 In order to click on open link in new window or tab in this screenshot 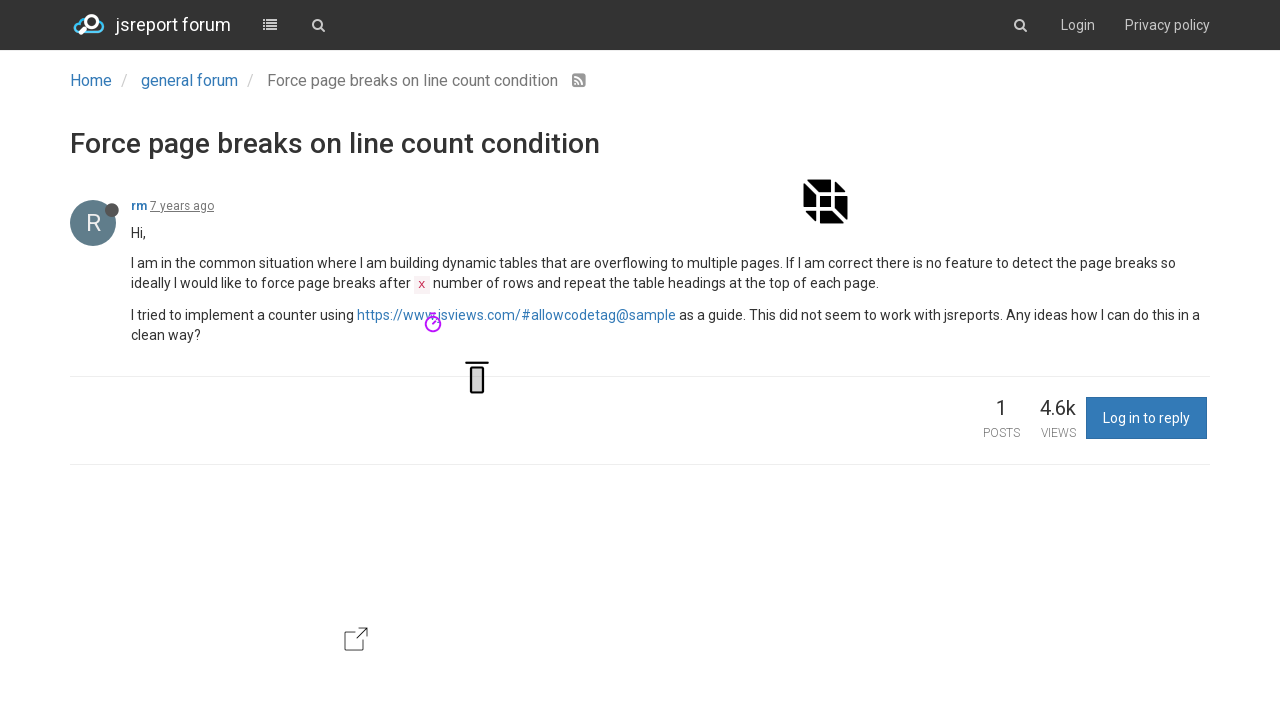, I will do `click(356, 639)`.